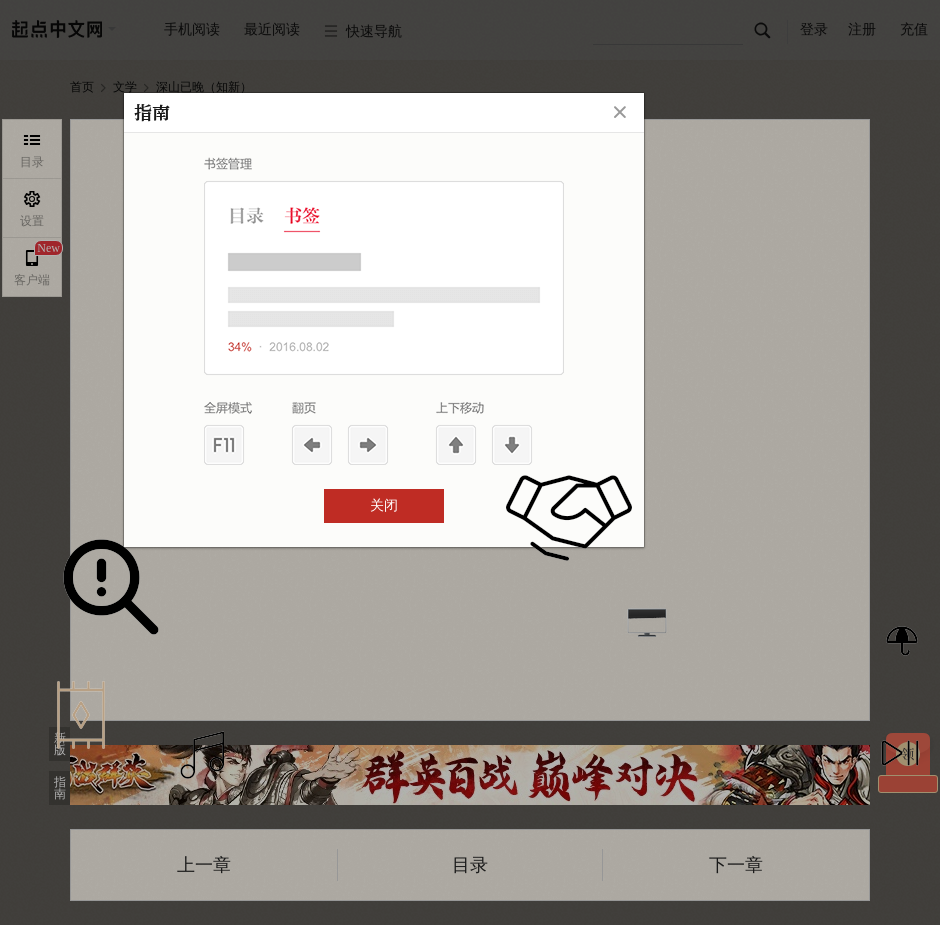 The width and height of the screenshot is (940, 925). What do you see at coordinates (205, 756) in the screenshot?
I see `access music or audio player` at bounding box center [205, 756].